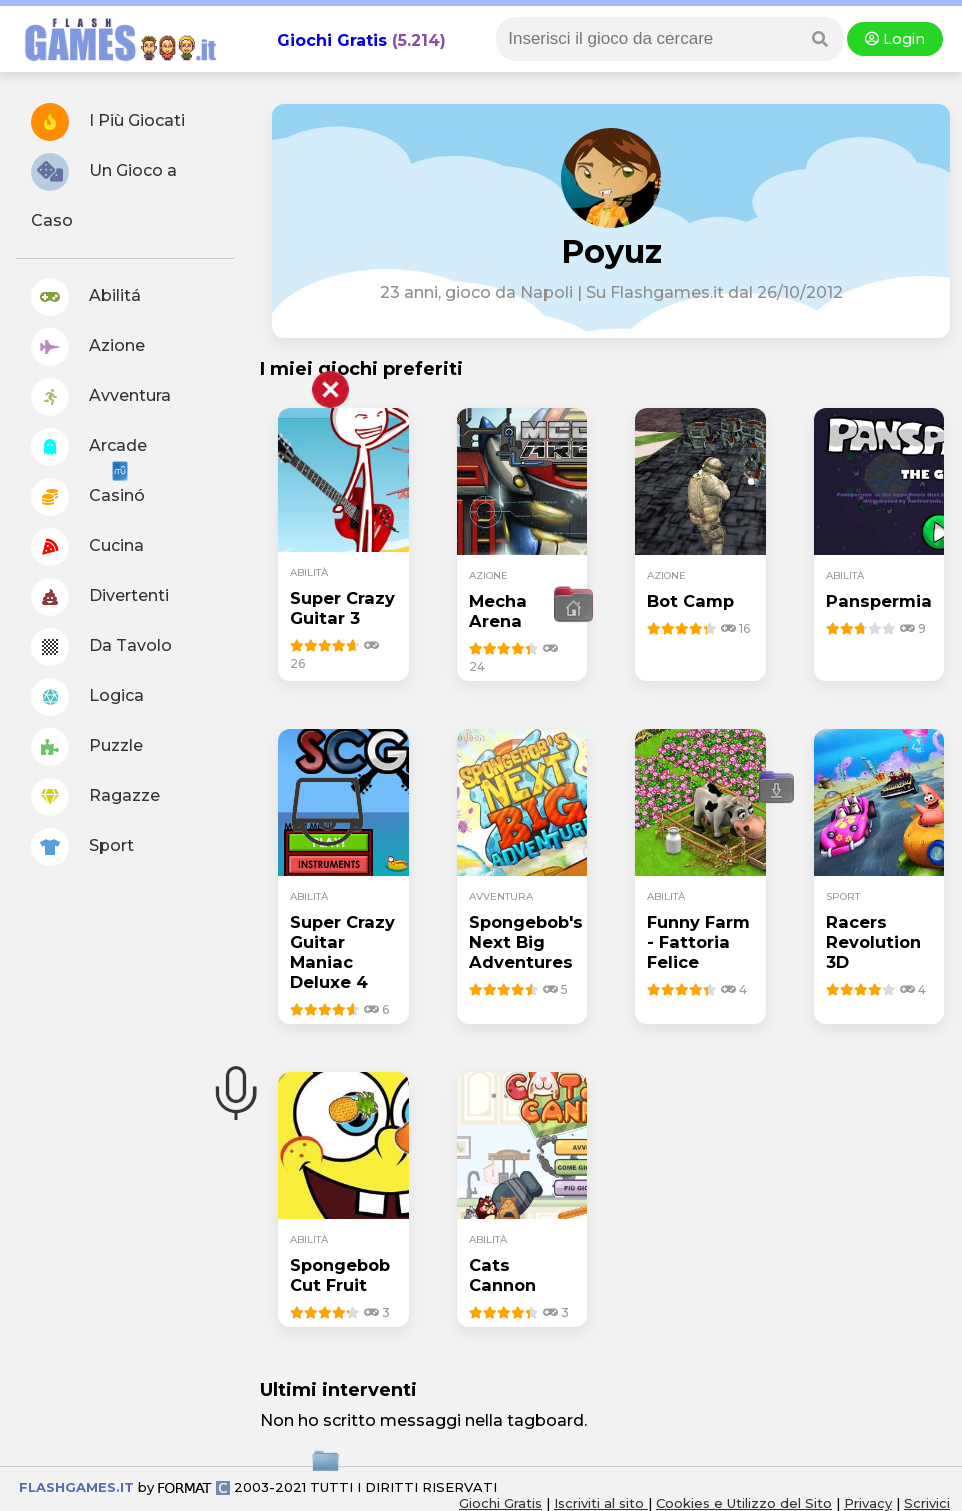 The height and width of the screenshot is (1511, 962). I want to click on open your downloads folder, so click(776, 786).